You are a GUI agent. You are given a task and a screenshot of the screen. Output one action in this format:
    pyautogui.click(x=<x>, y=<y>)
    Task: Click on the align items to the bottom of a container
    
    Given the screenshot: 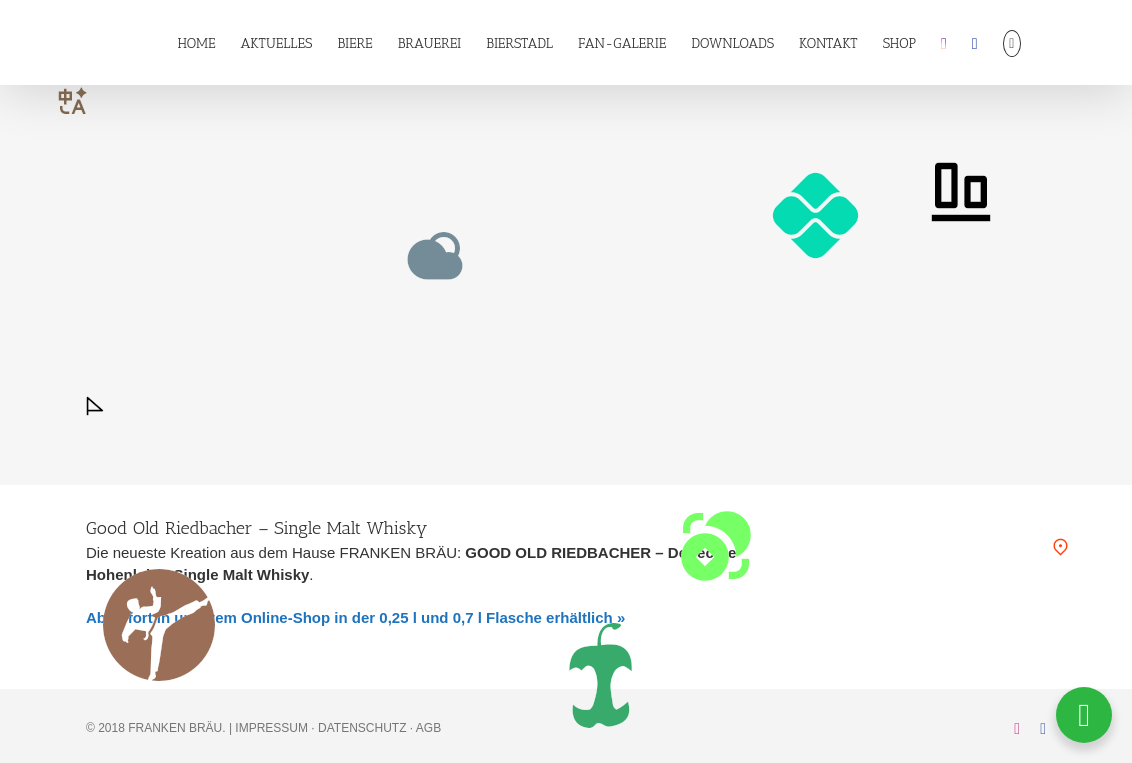 What is the action you would take?
    pyautogui.click(x=961, y=192)
    